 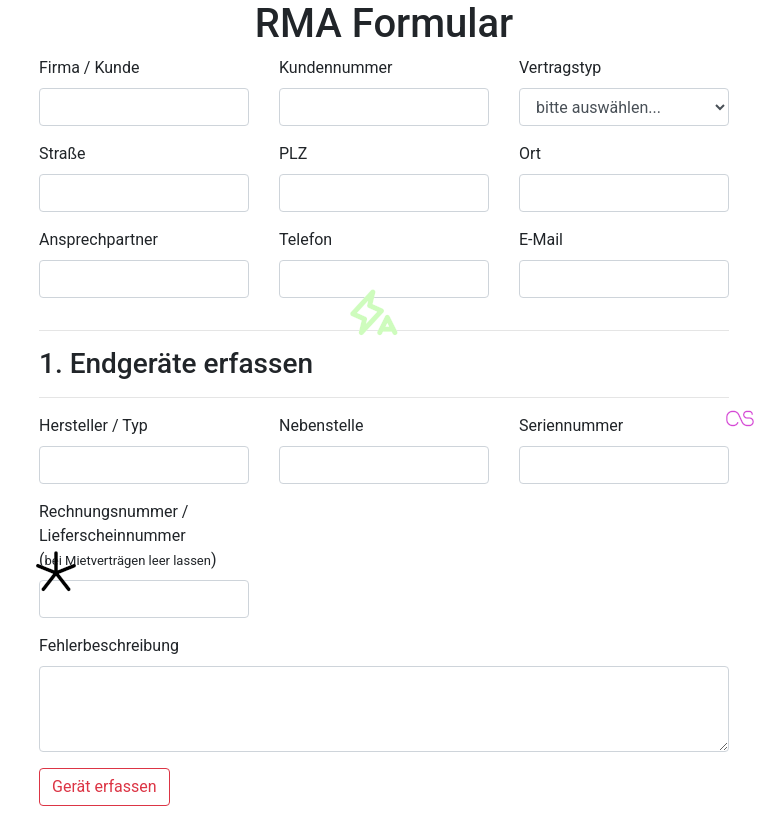 I want to click on connect to last.fm account, so click(x=740, y=418).